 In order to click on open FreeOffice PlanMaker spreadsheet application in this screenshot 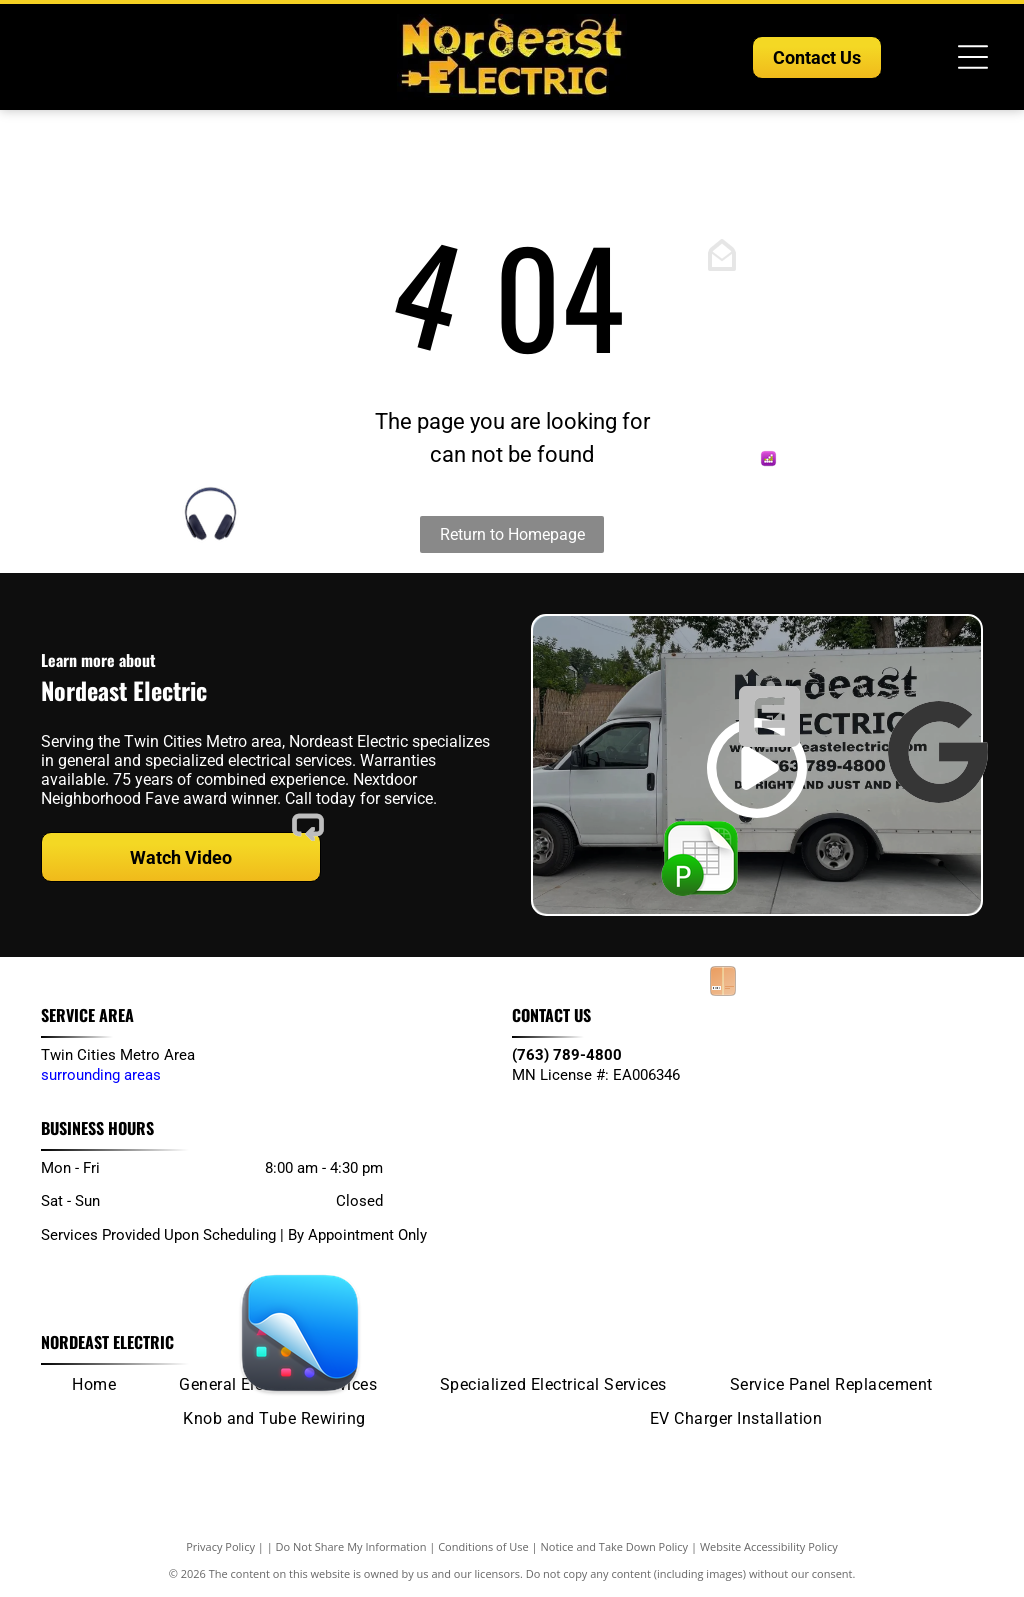, I will do `click(701, 858)`.